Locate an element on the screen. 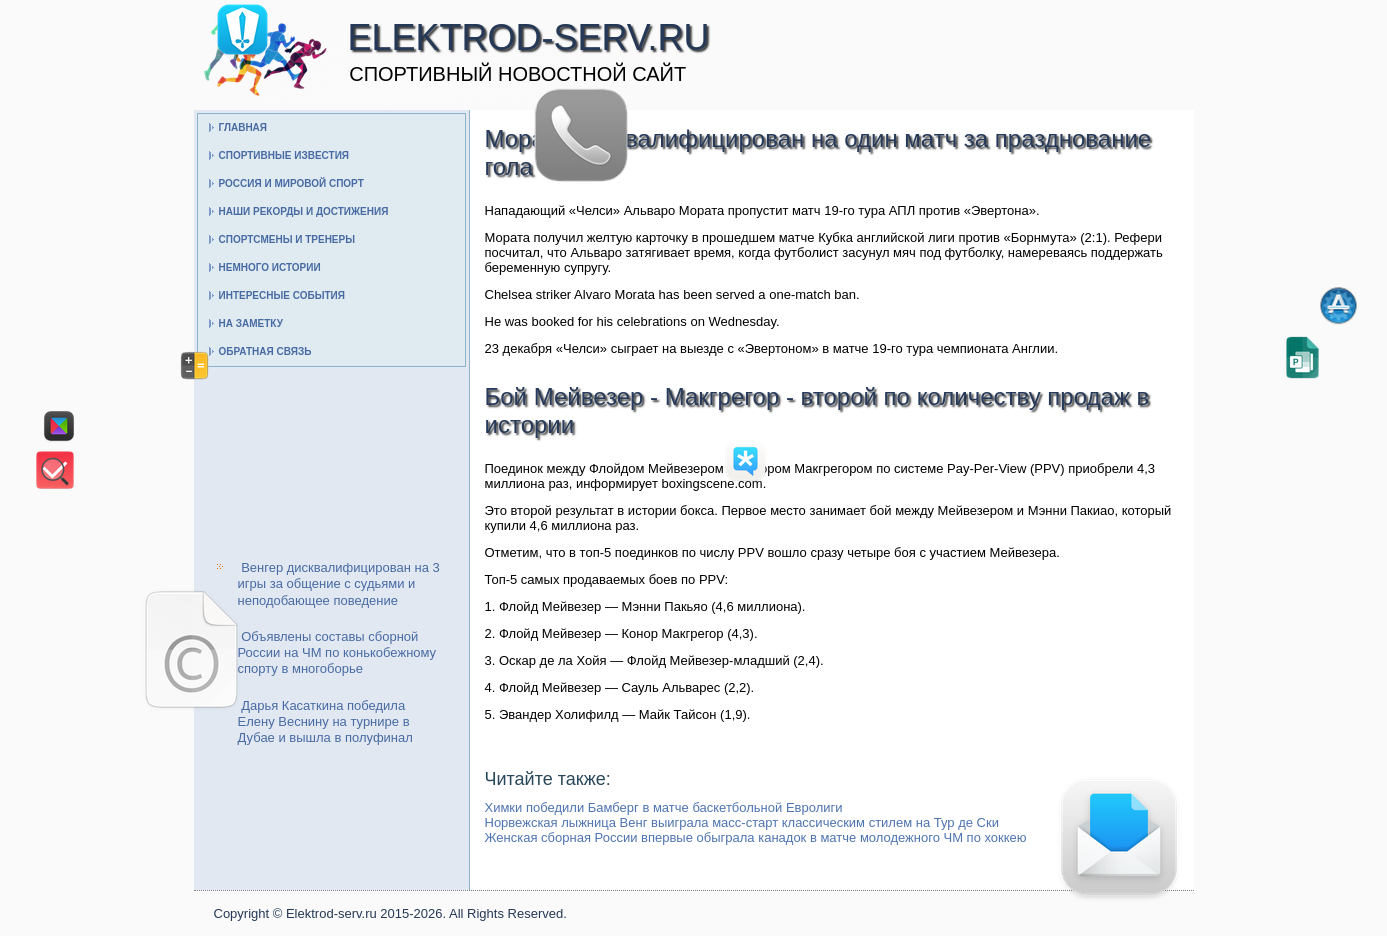  launch gnome tetravex puzzle game is located at coordinates (59, 426).